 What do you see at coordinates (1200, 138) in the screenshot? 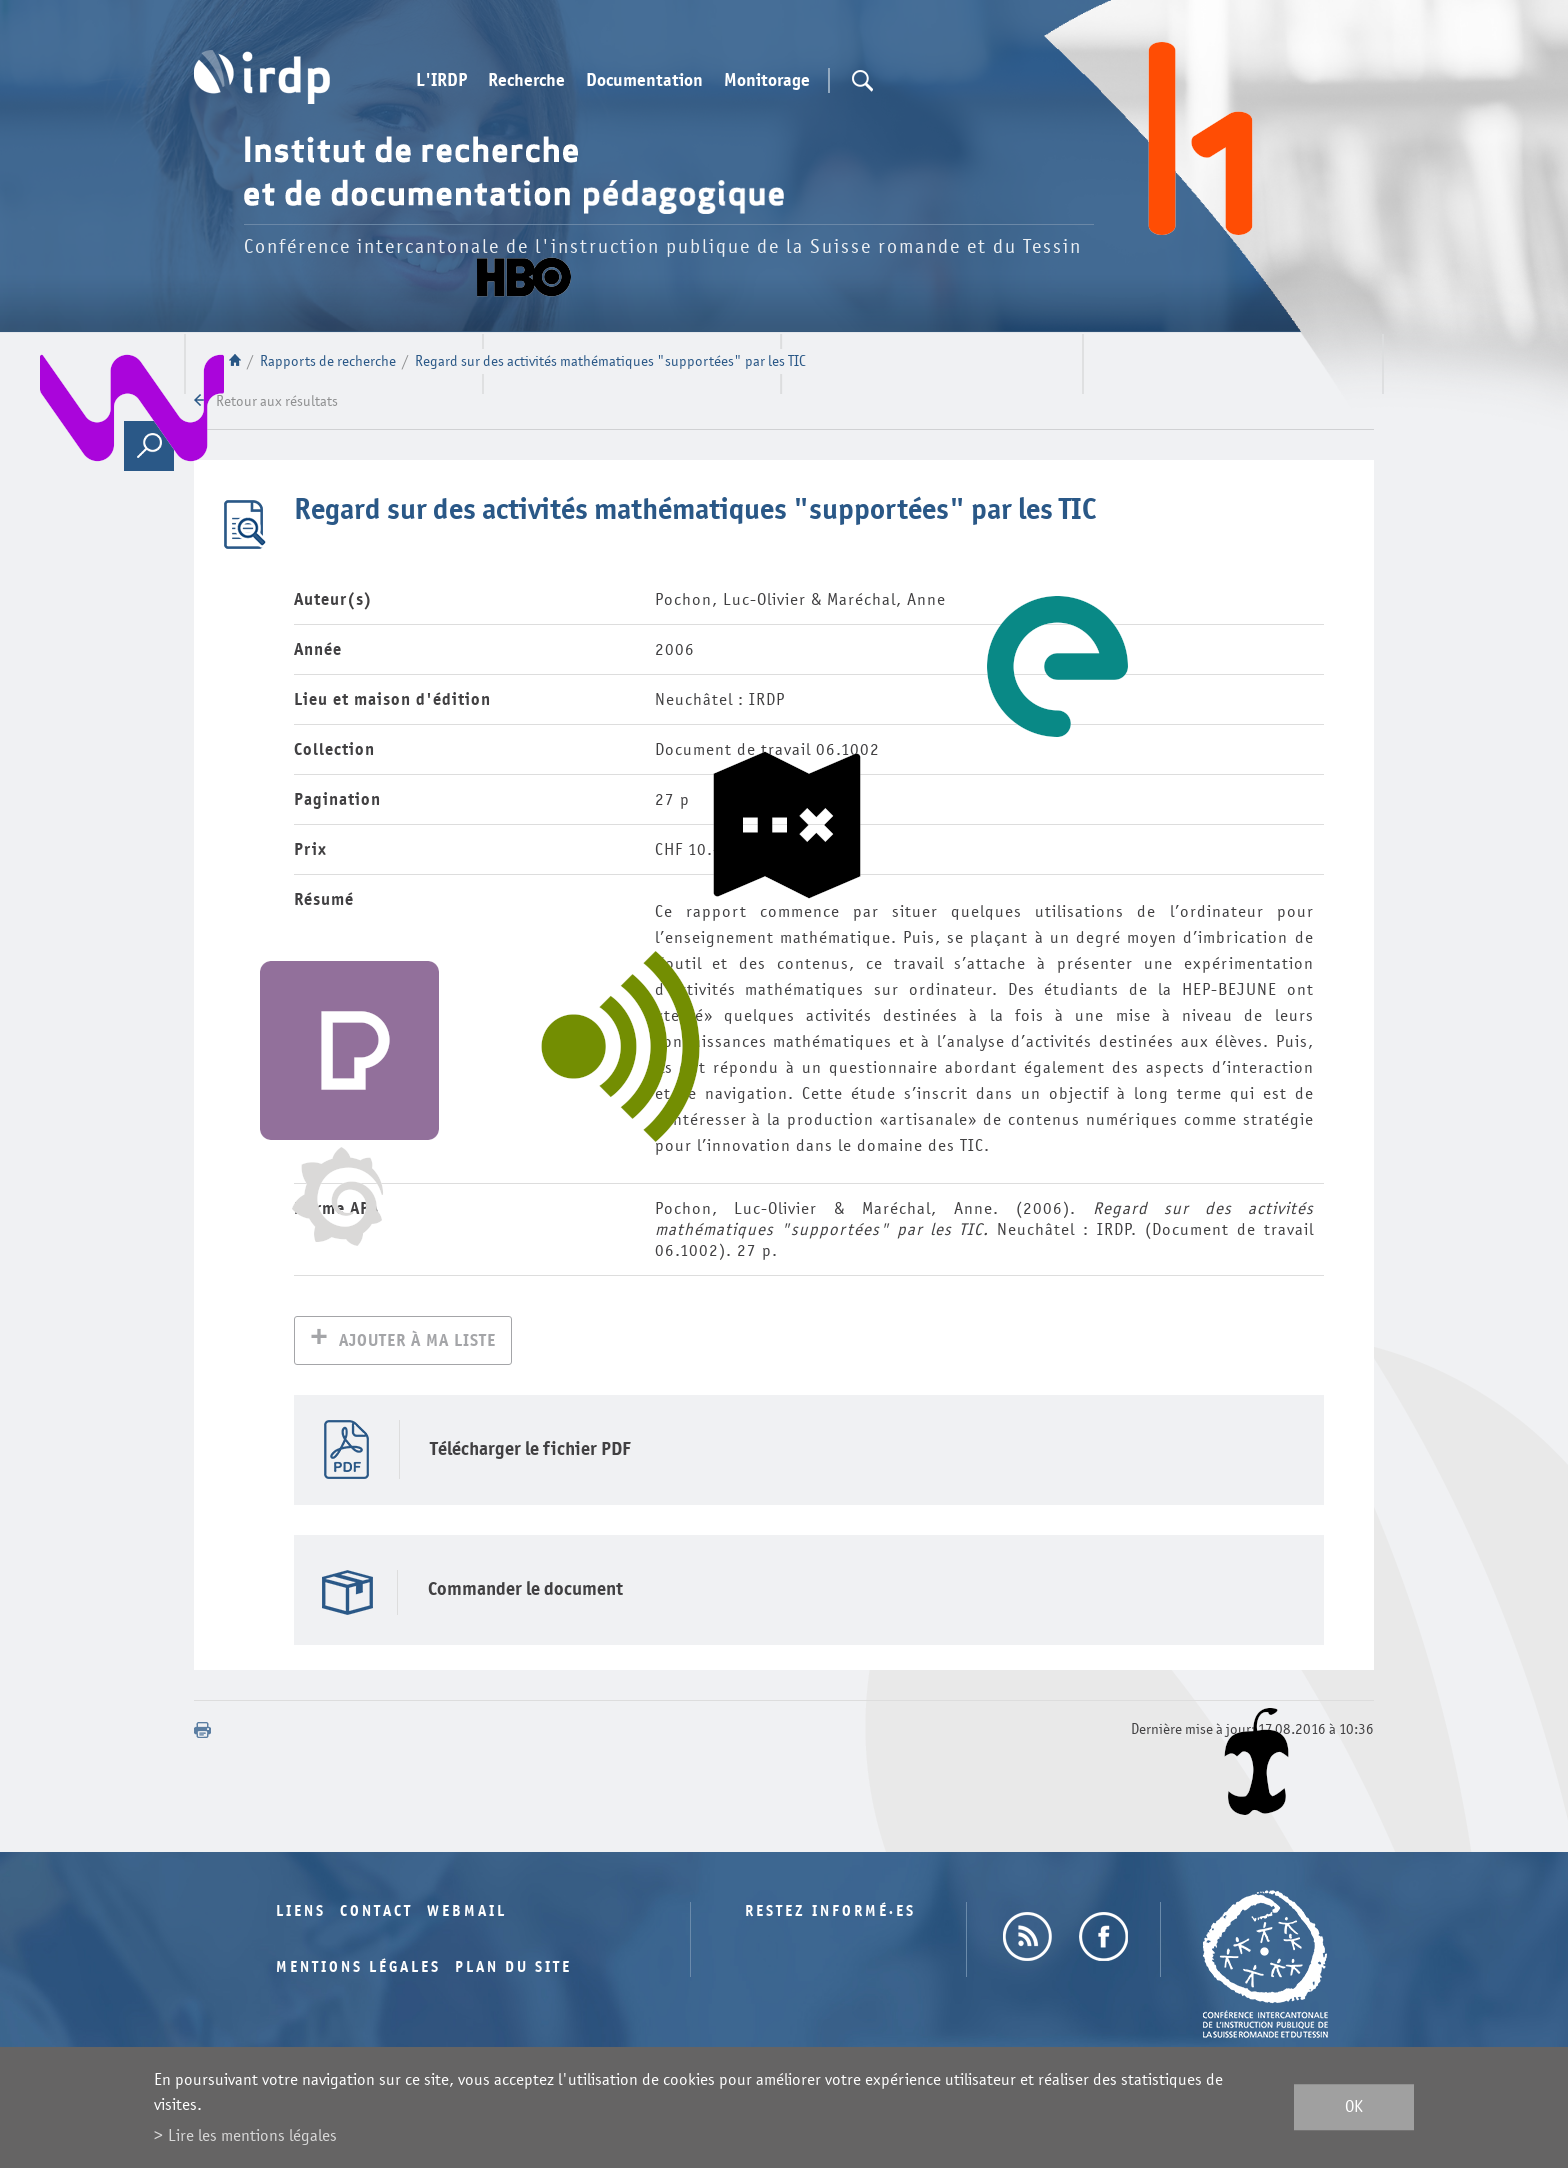
I see `visit hackerone bug bounty platform` at bounding box center [1200, 138].